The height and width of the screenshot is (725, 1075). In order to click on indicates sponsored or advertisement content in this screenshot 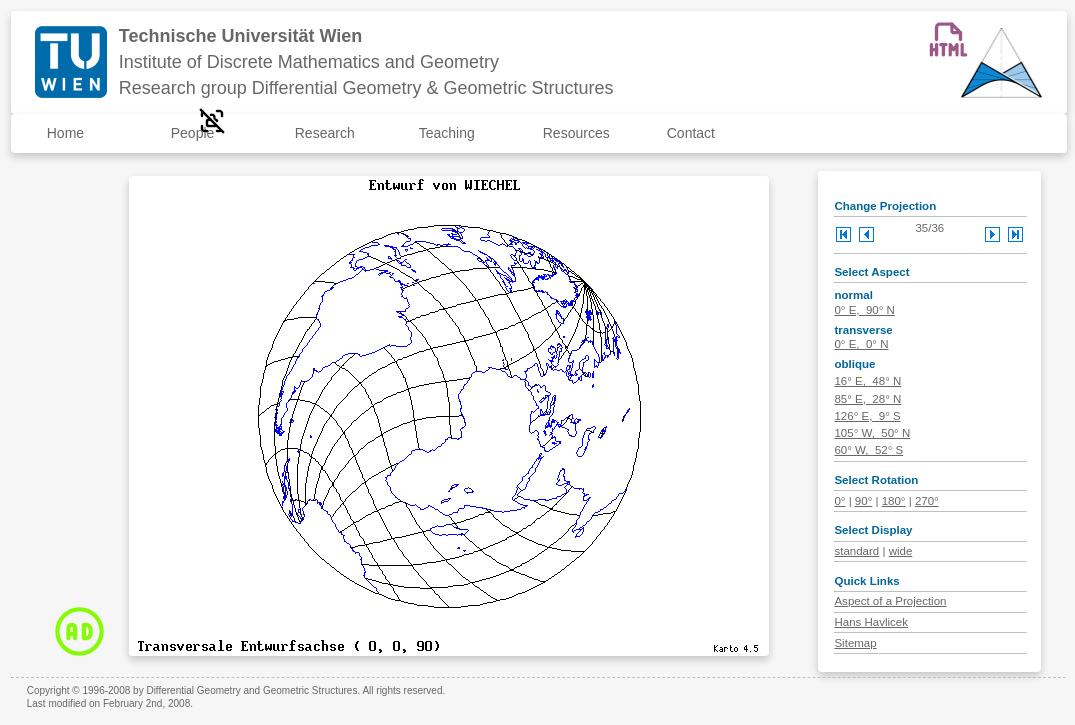, I will do `click(79, 631)`.